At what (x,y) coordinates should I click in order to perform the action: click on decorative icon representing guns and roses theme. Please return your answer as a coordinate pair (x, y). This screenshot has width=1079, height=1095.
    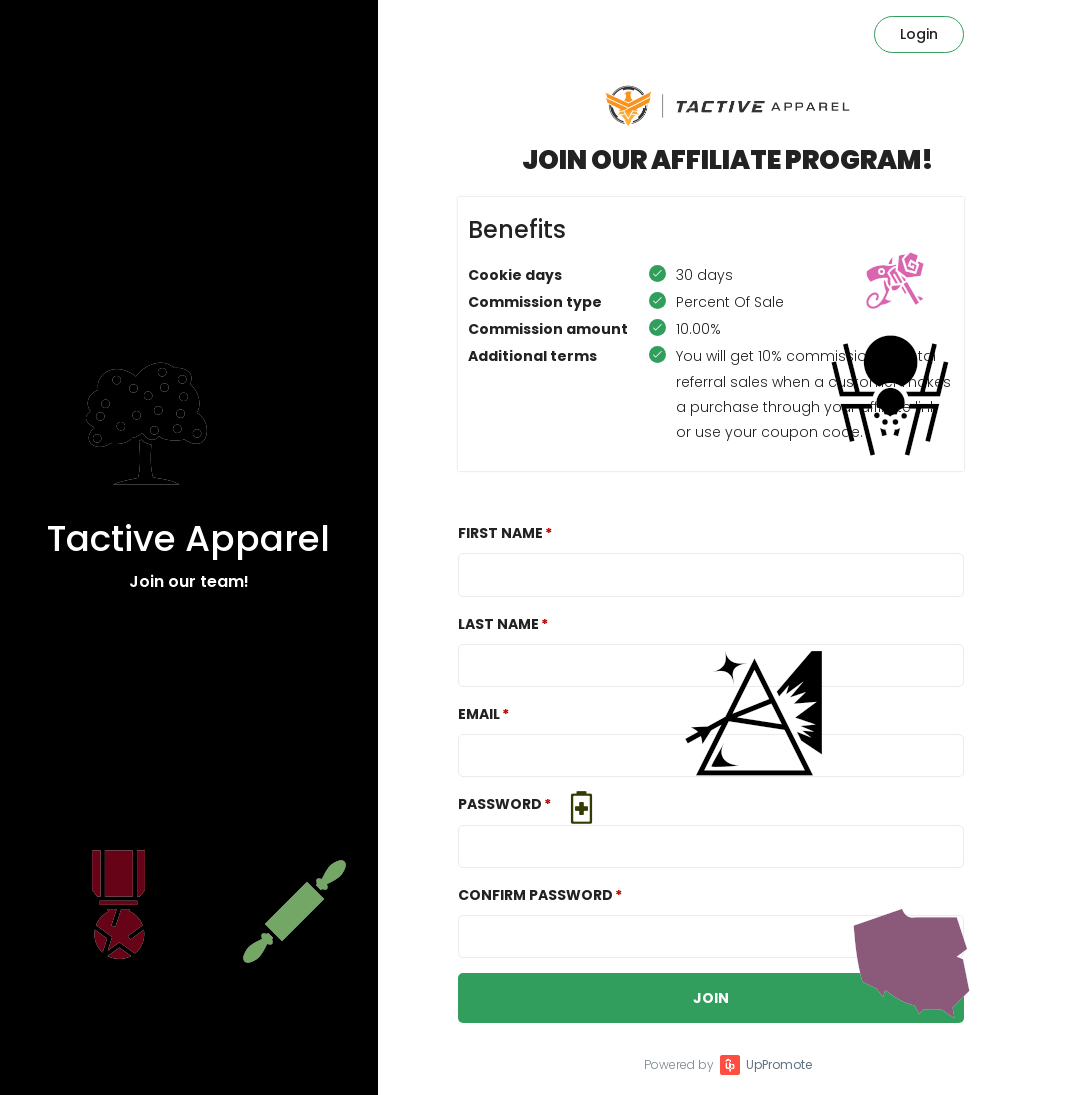
    Looking at the image, I should click on (895, 281).